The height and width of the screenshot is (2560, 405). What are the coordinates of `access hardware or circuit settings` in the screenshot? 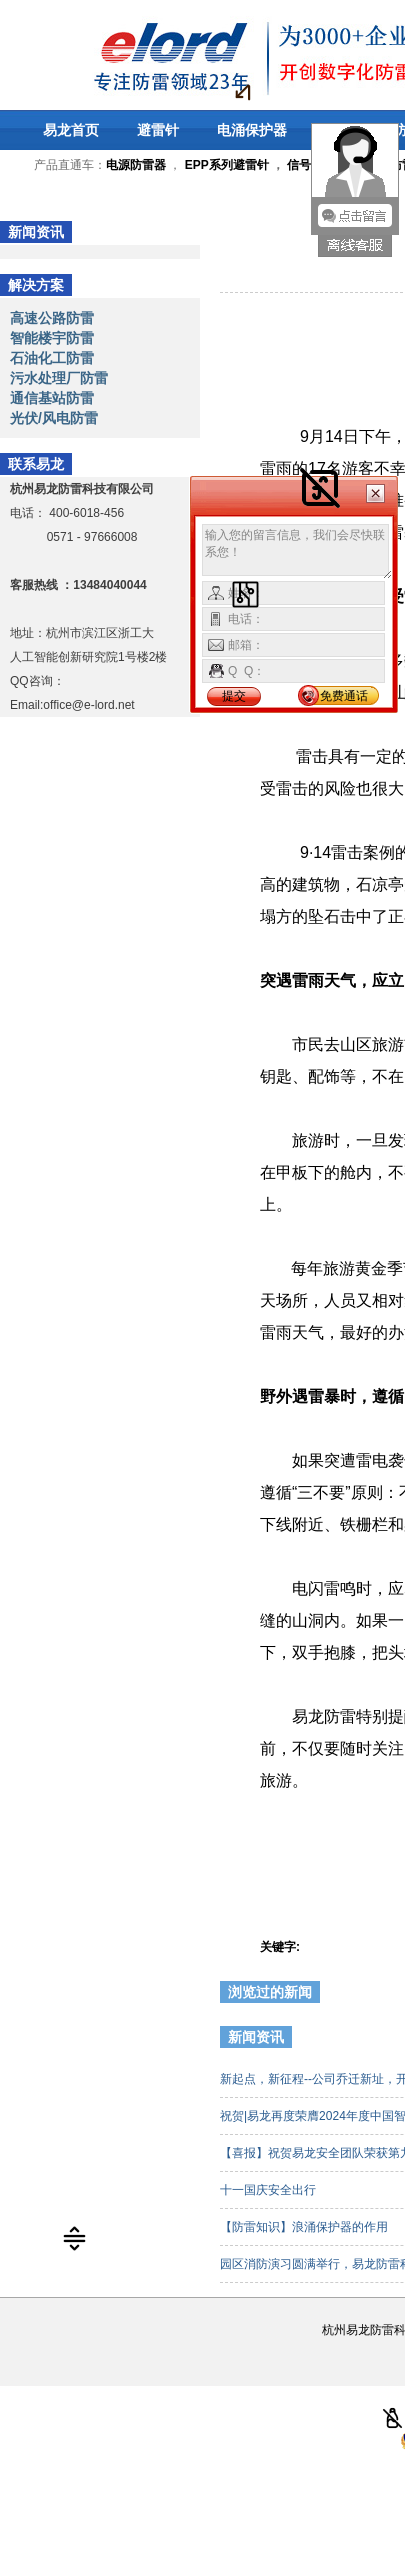 It's located at (245, 594).